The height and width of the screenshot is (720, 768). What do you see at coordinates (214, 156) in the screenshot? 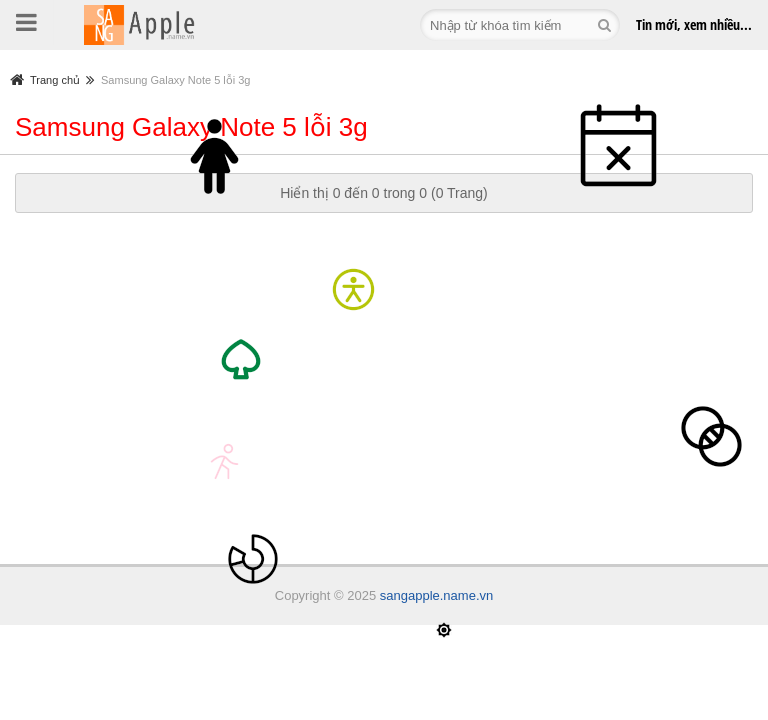
I see `women's restroom indicator` at bounding box center [214, 156].